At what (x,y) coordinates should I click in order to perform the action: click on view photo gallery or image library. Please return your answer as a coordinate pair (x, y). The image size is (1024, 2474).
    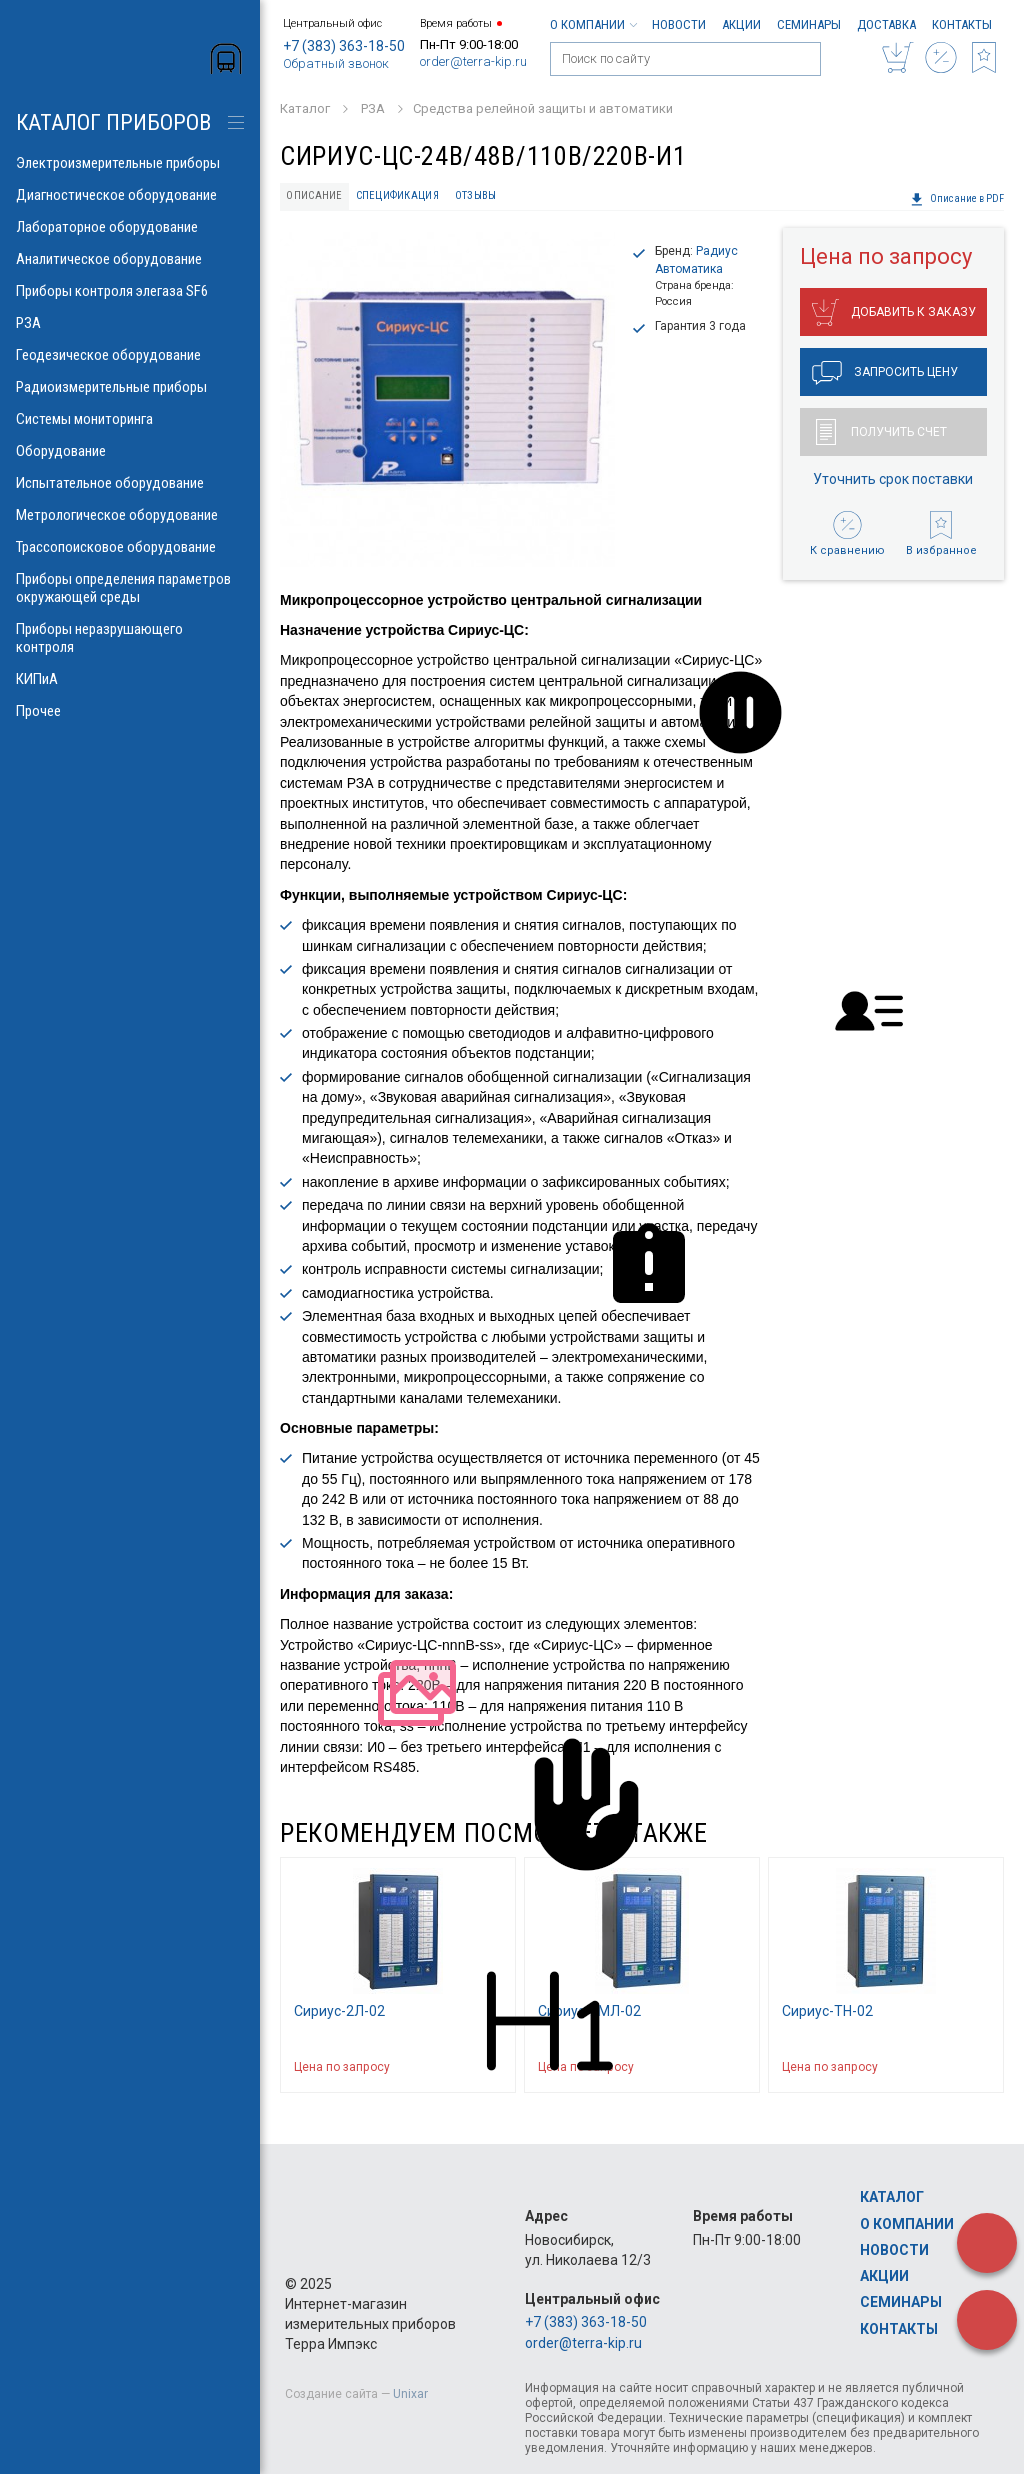
    Looking at the image, I should click on (417, 1693).